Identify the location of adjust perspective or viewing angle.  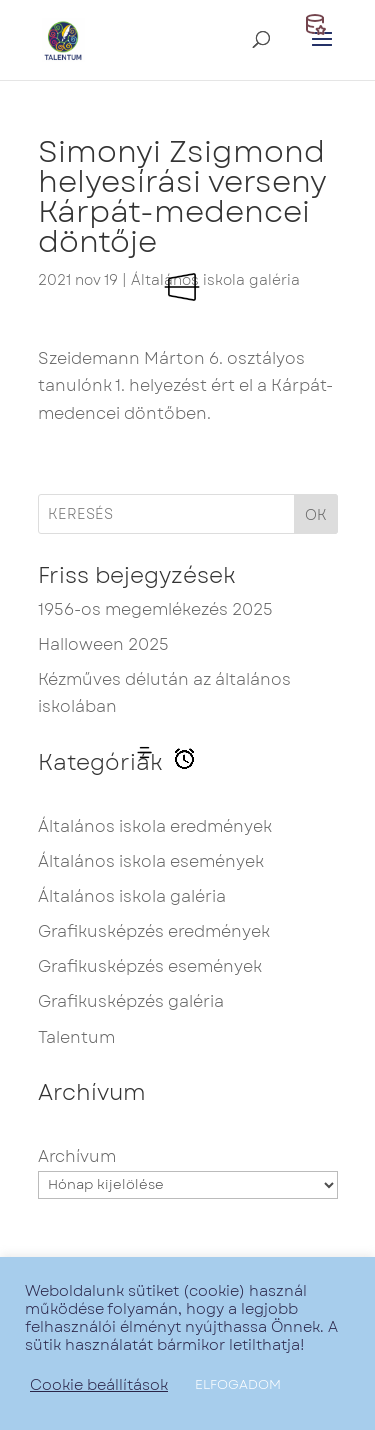
(182, 287).